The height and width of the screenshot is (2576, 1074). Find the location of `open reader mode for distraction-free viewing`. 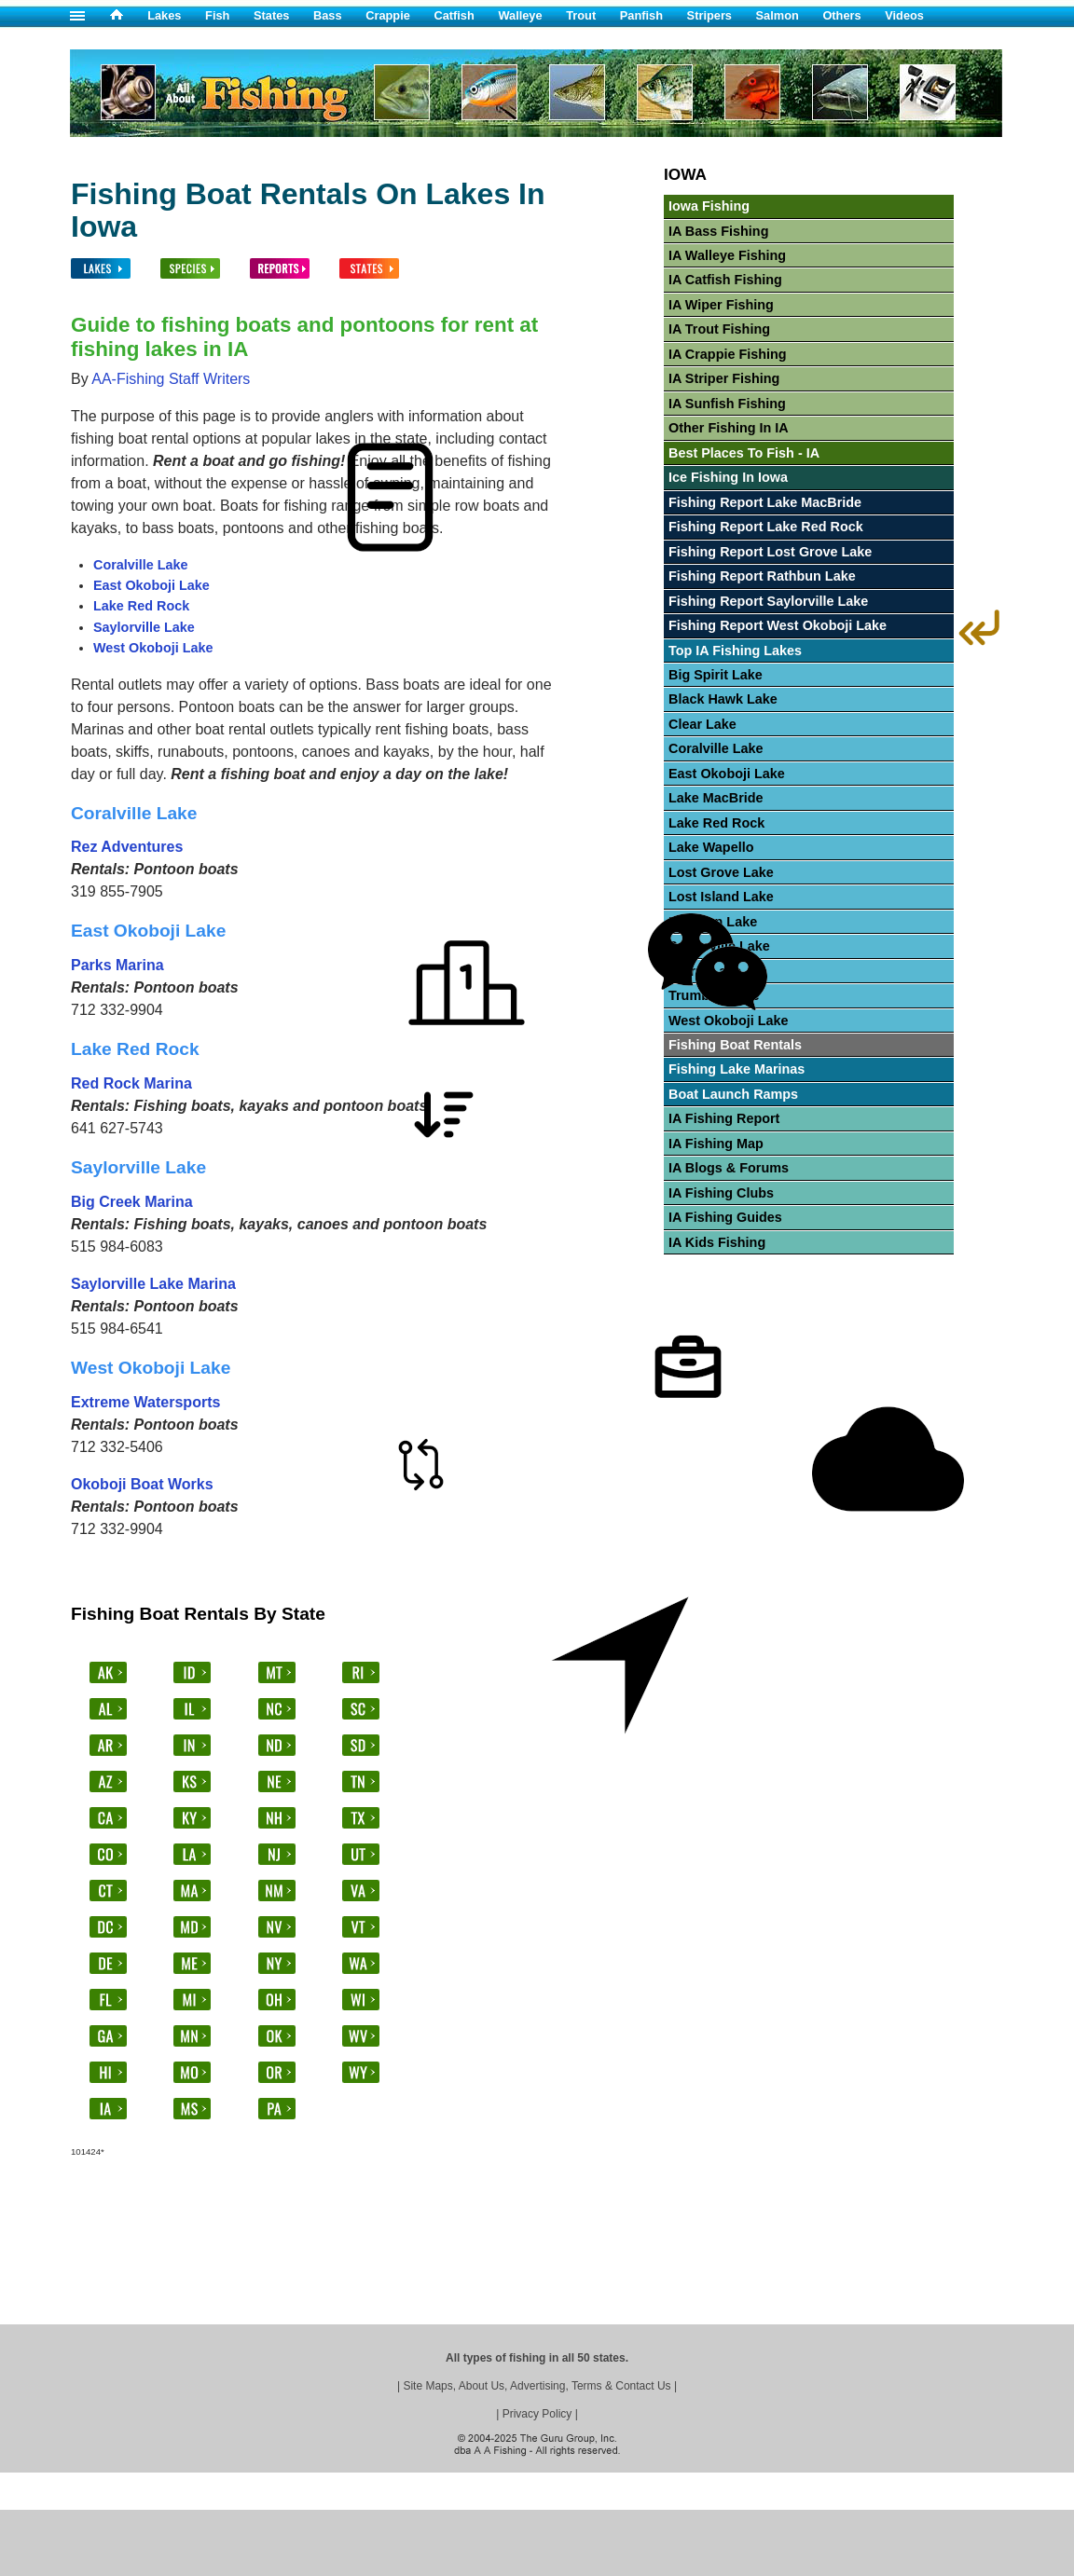

open reader mode for distraction-free viewing is located at coordinates (390, 497).